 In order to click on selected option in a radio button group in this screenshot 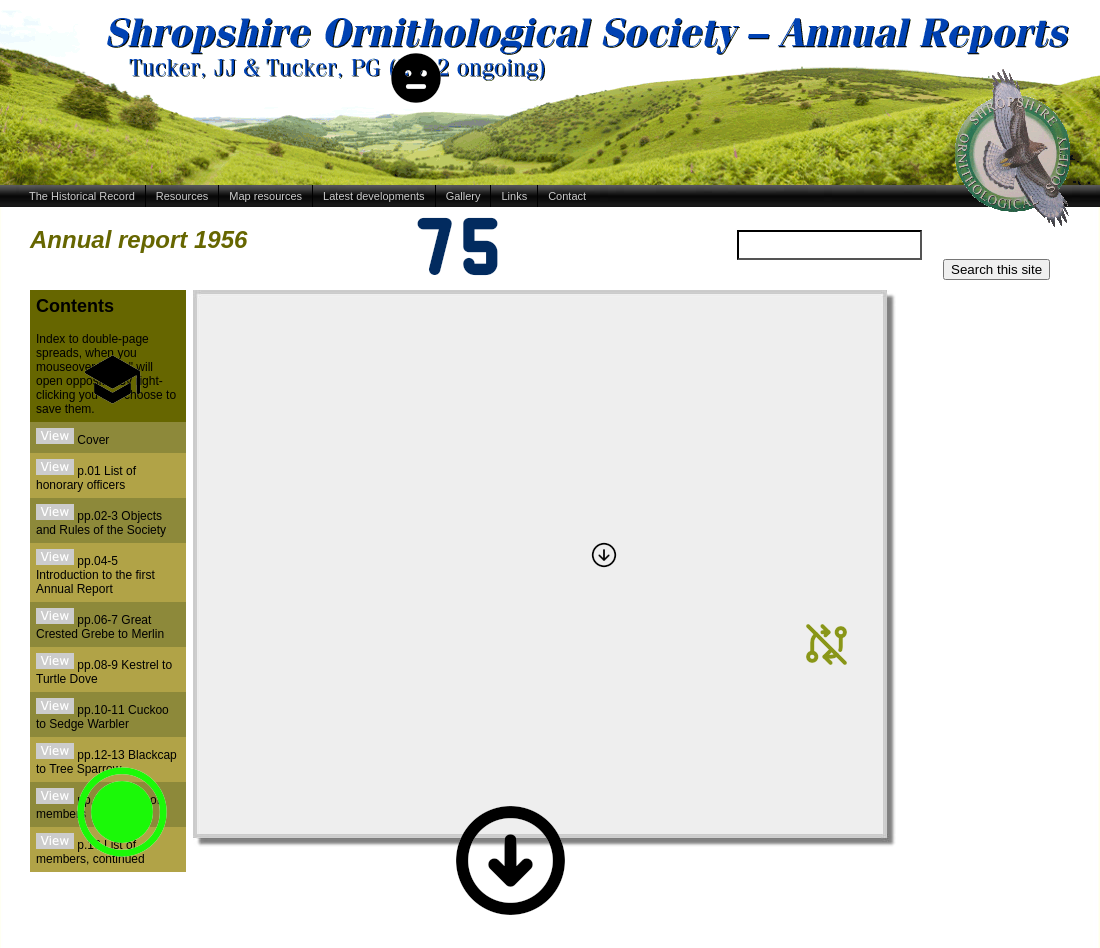, I will do `click(122, 812)`.